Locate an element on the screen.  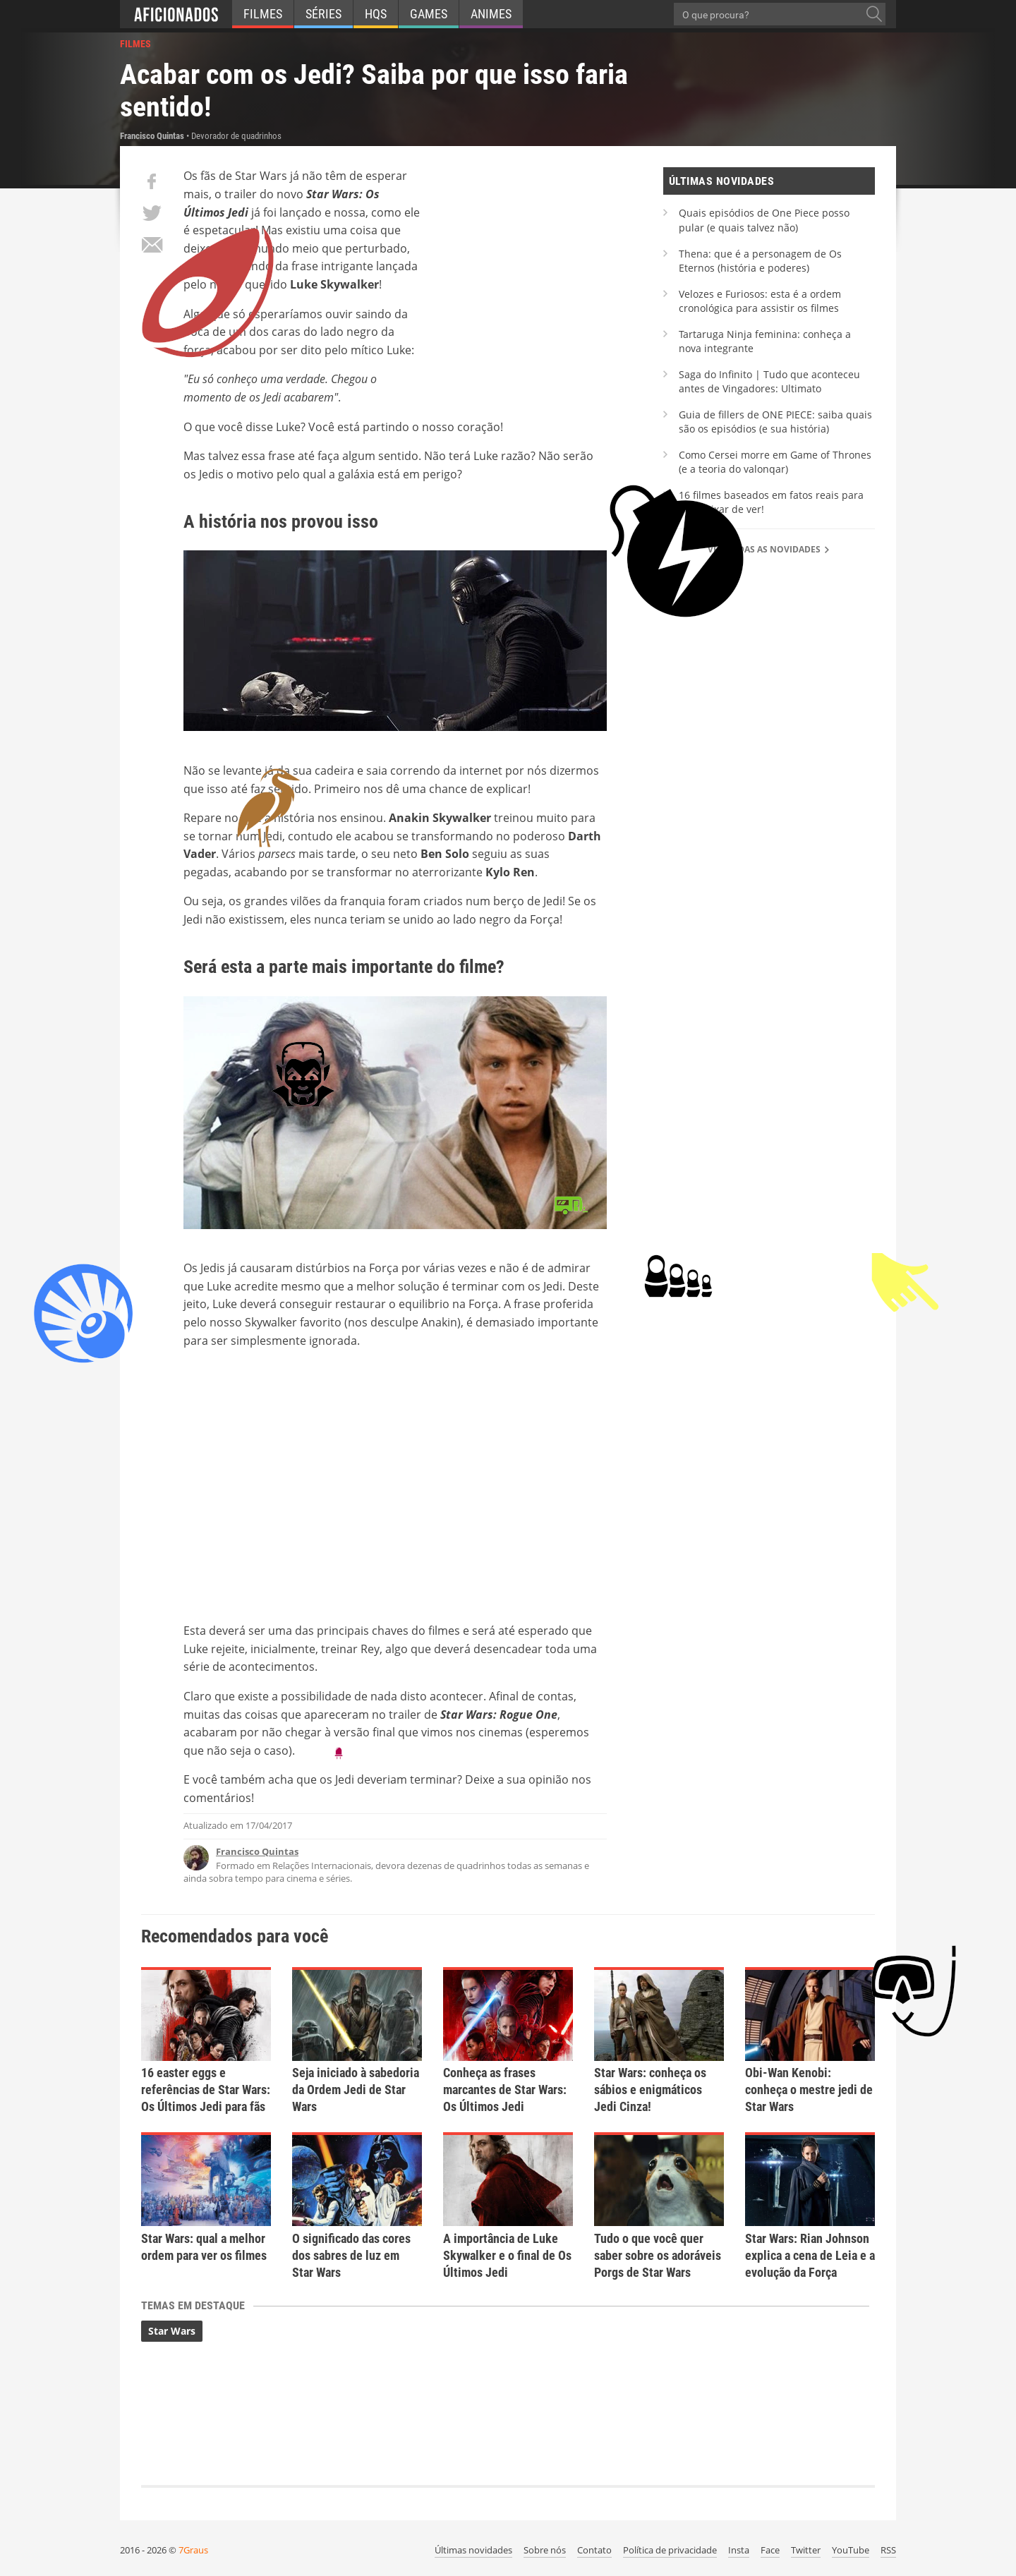
select vampire character class is located at coordinates (303, 1074).